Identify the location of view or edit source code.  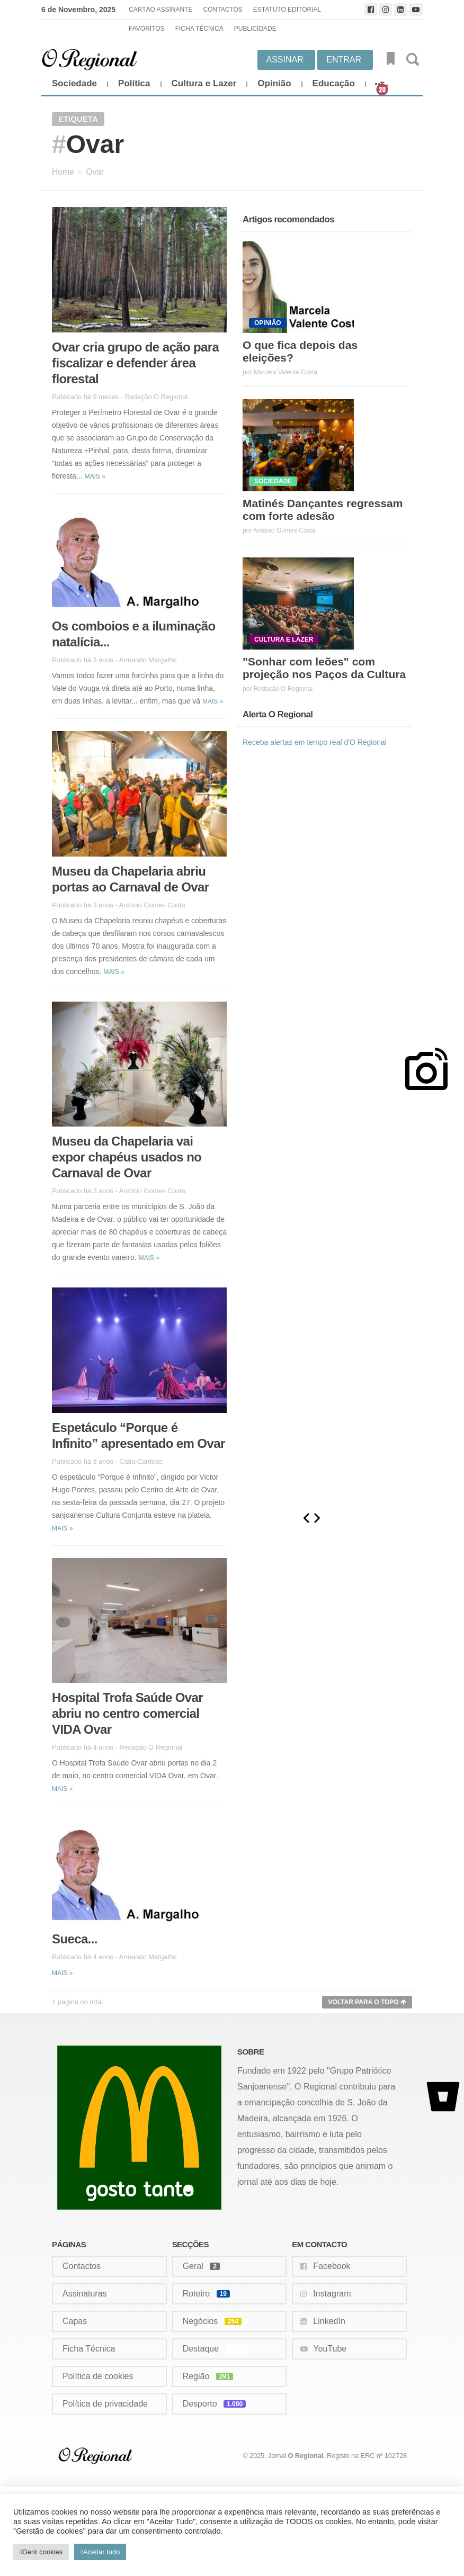
(311, 1518).